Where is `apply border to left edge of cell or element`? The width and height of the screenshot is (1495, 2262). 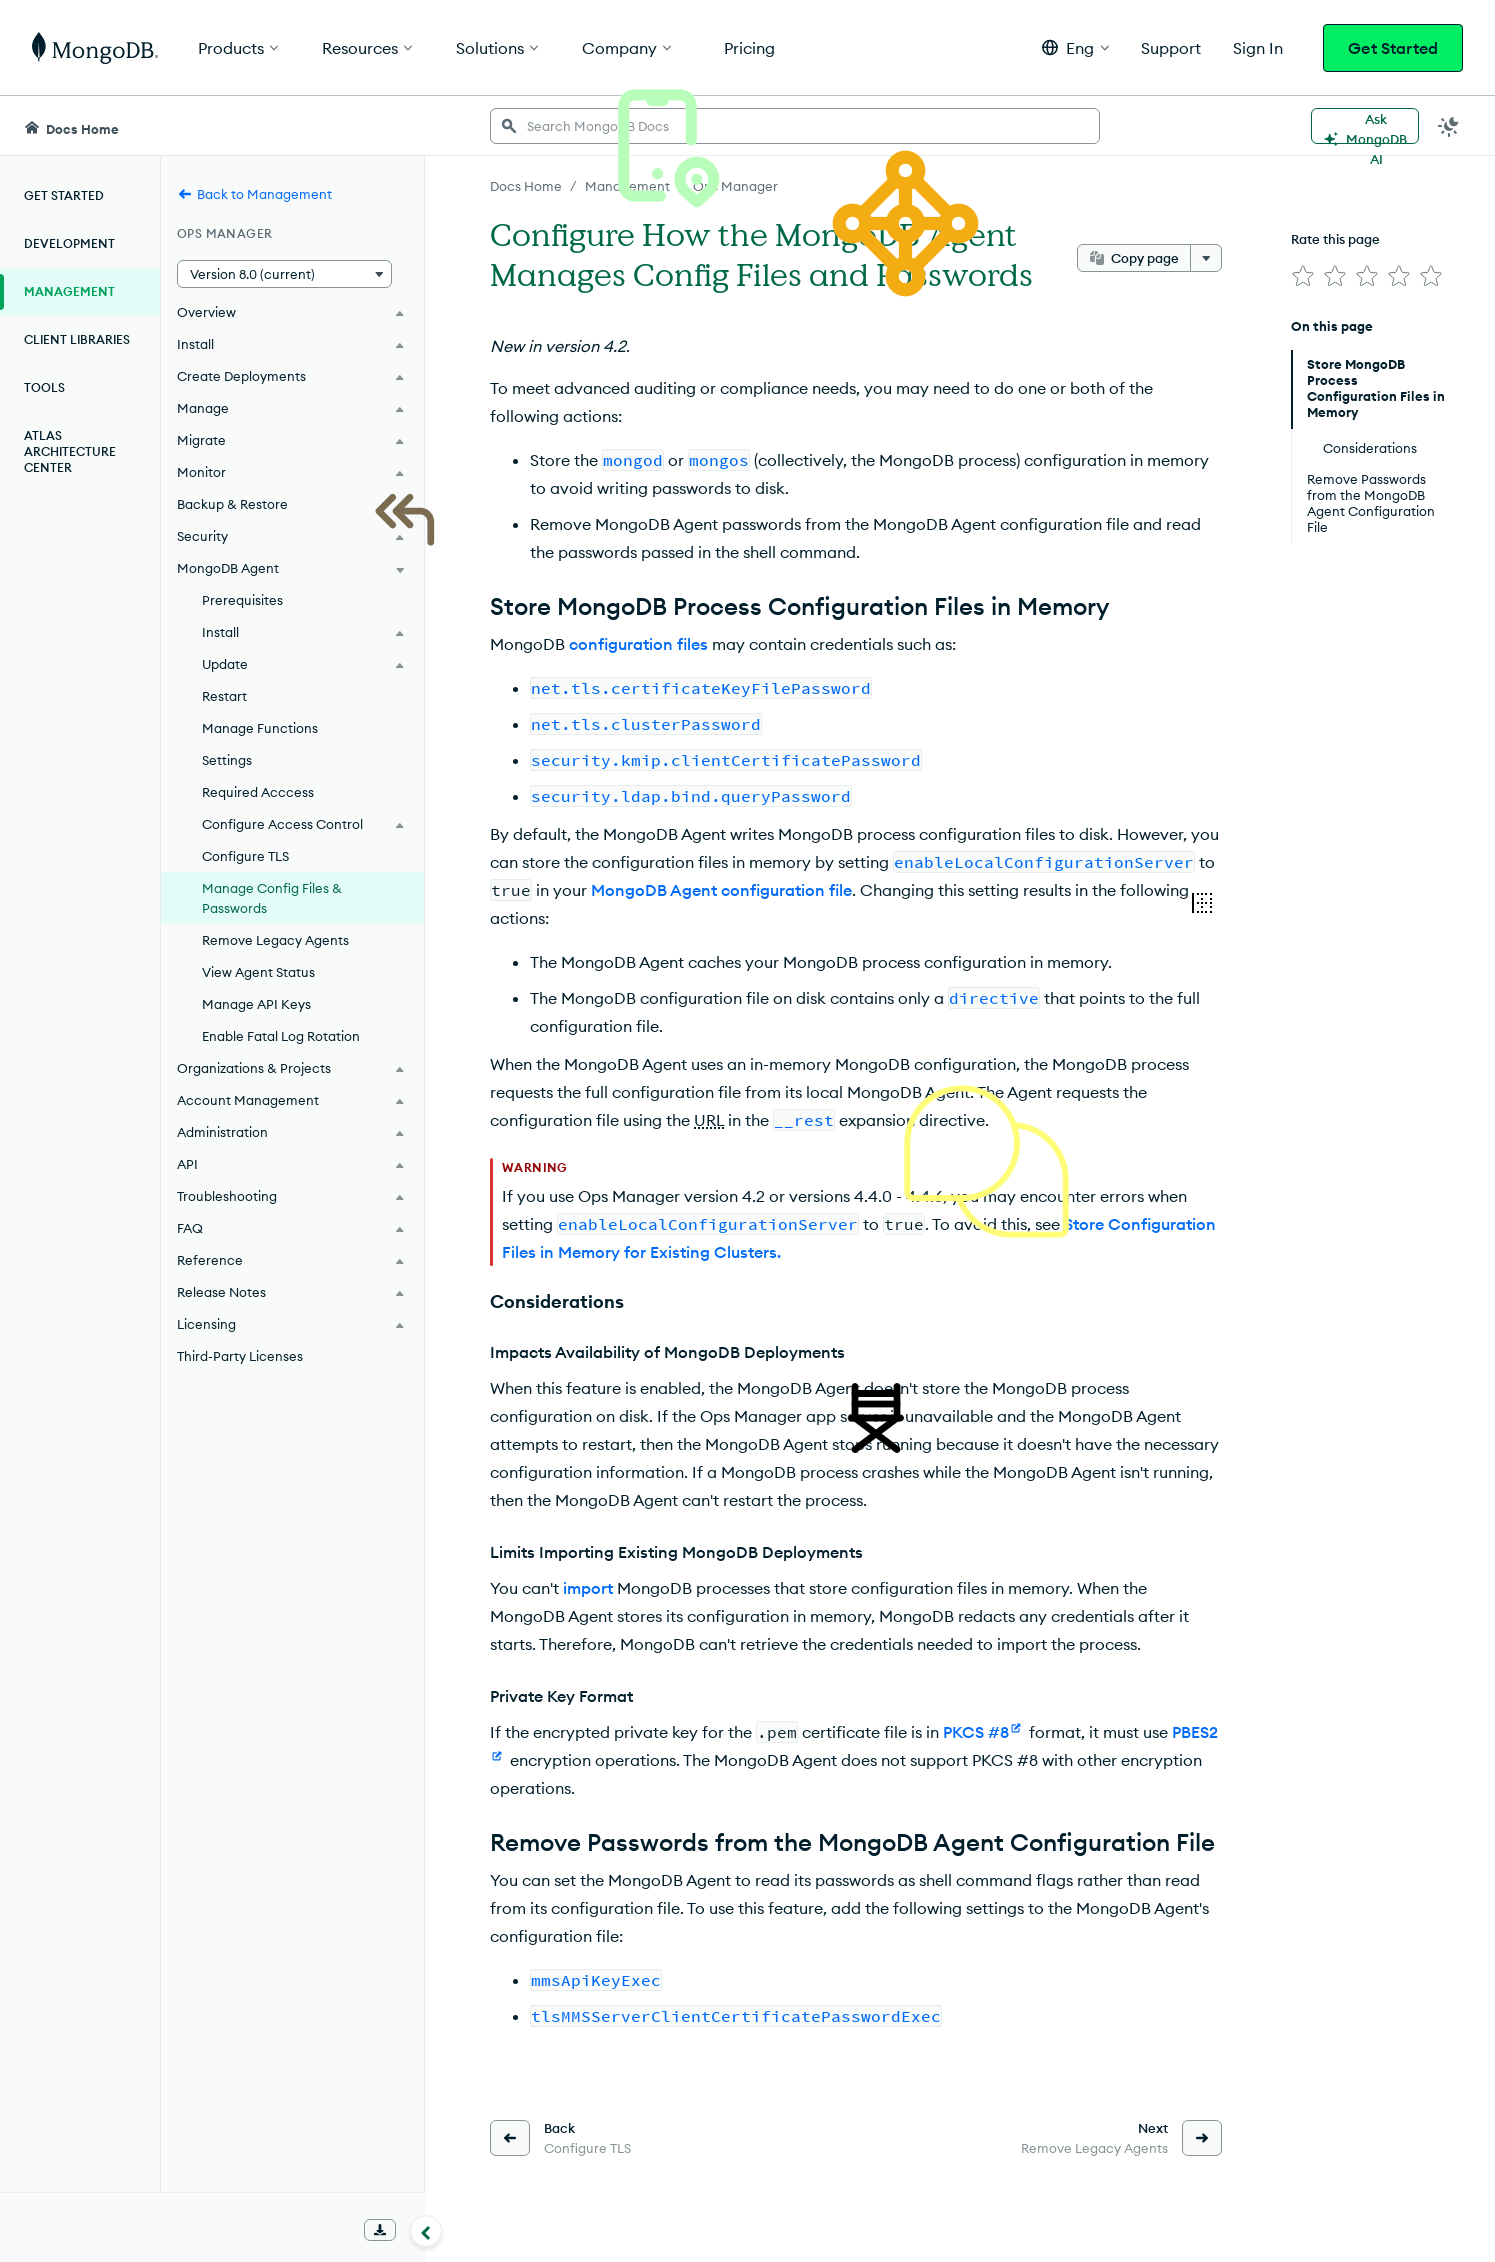
apply border to left edge of cell or element is located at coordinates (1202, 903).